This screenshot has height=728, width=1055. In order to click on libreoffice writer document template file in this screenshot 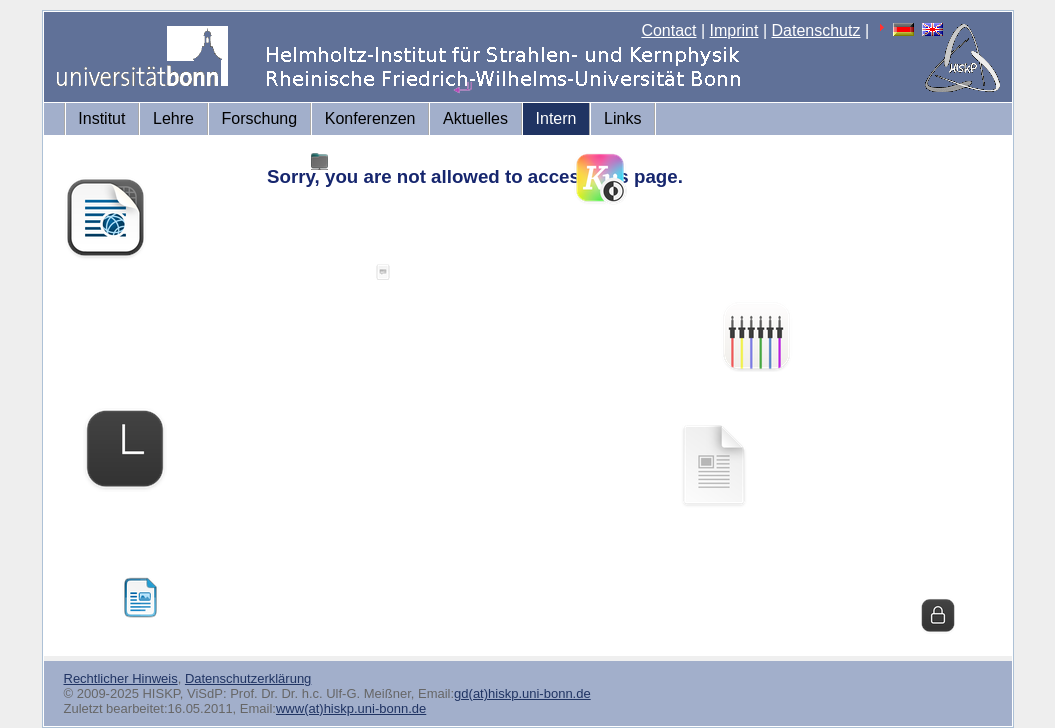, I will do `click(140, 597)`.